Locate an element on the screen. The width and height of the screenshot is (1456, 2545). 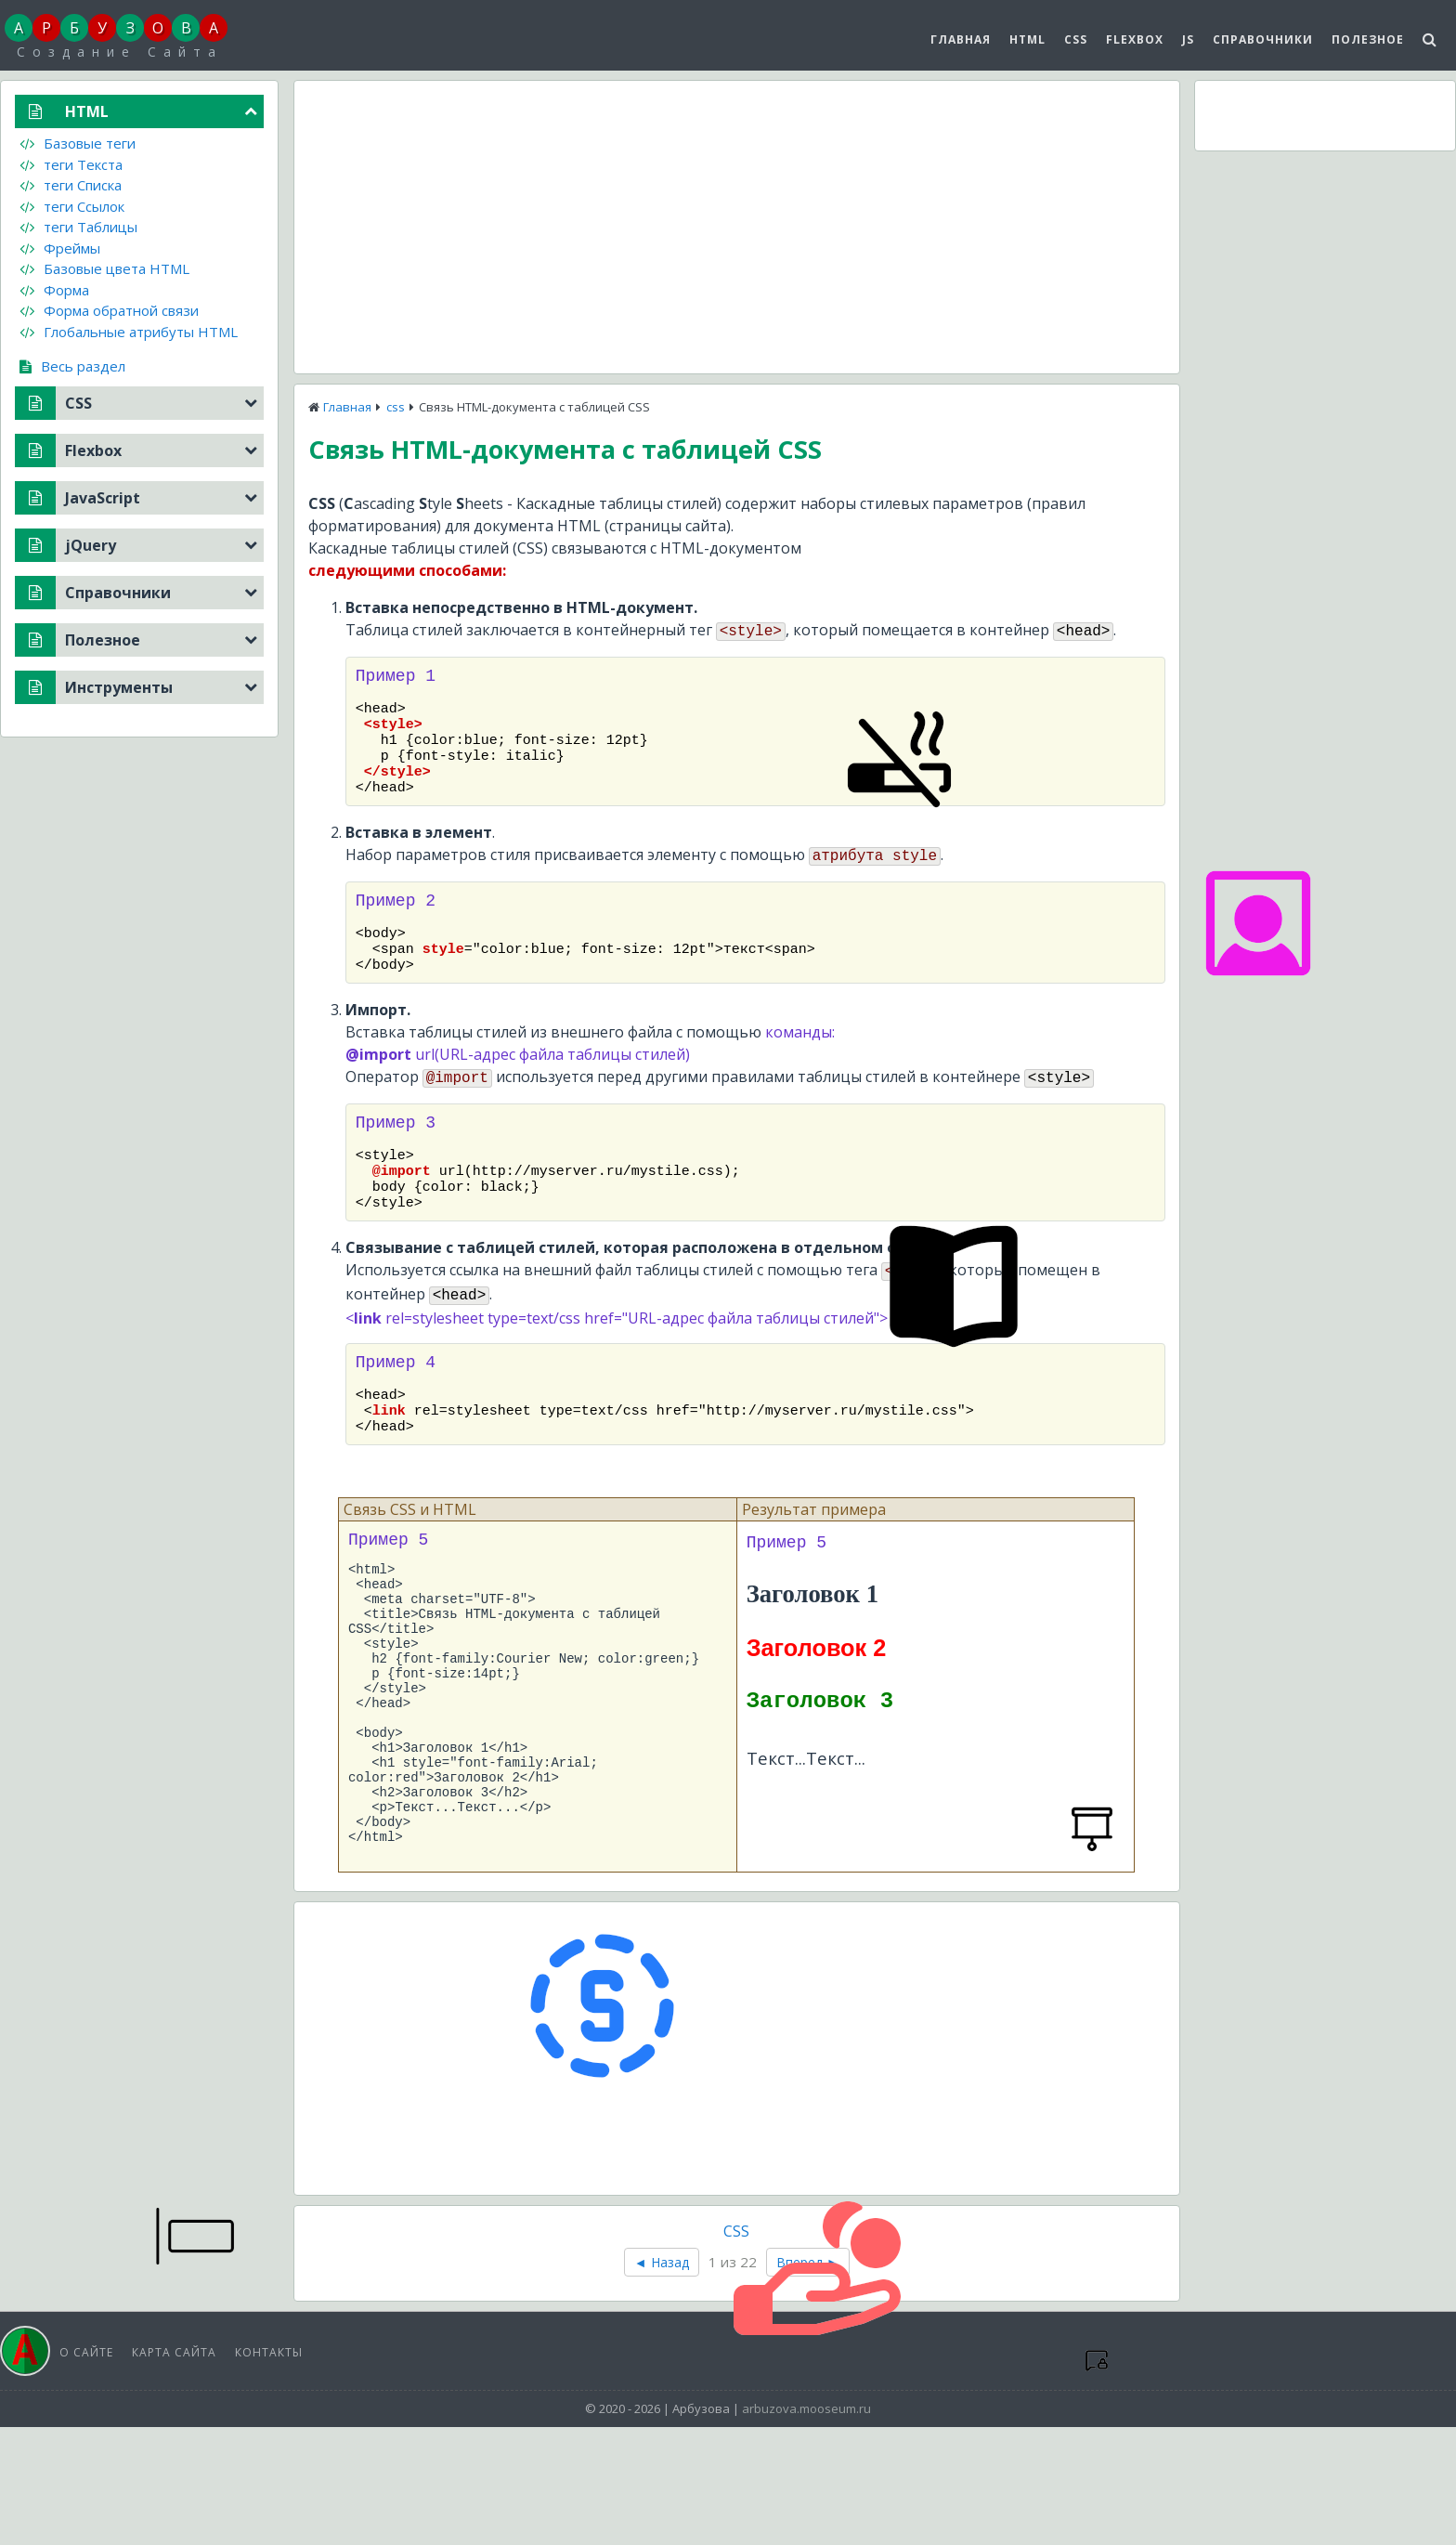
align content to the left is located at coordinates (193, 2236).